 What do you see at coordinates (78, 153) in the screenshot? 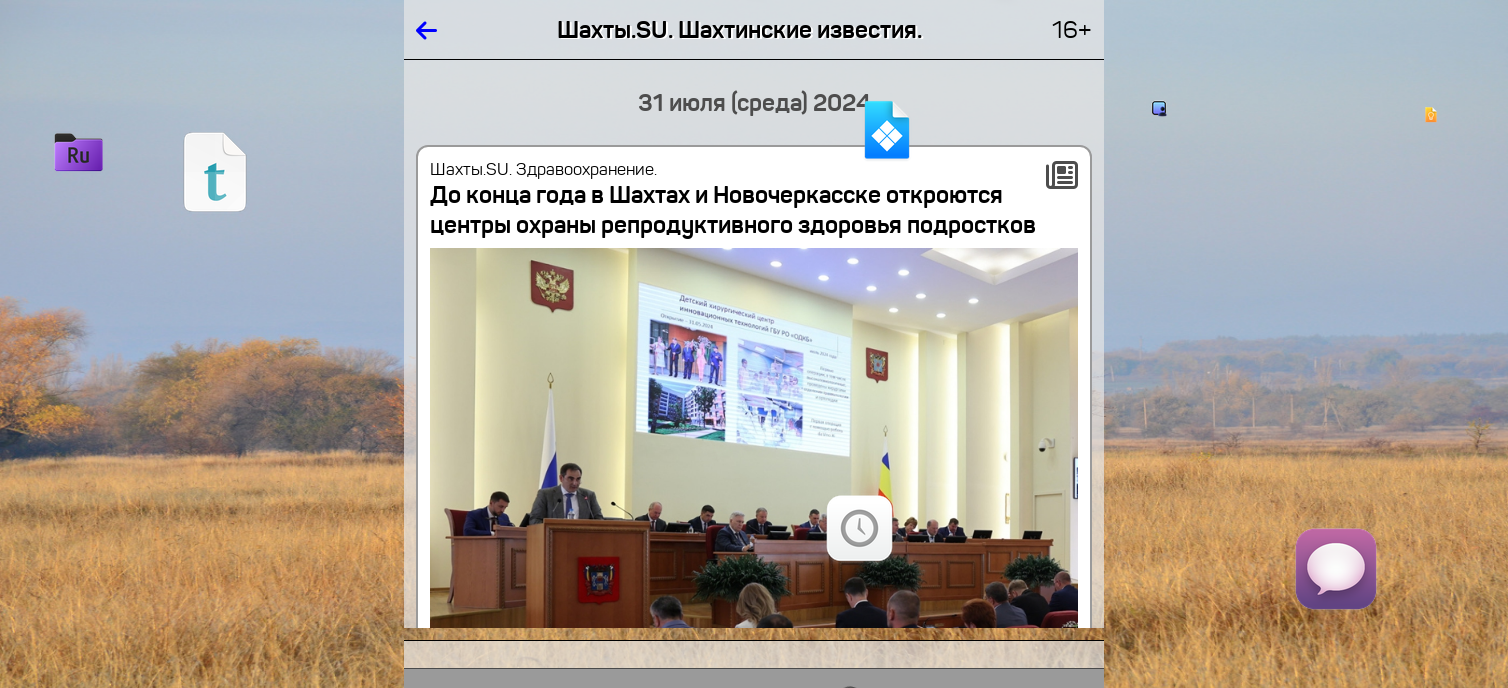
I see `open folder containing Adobe Rush project files` at bounding box center [78, 153].